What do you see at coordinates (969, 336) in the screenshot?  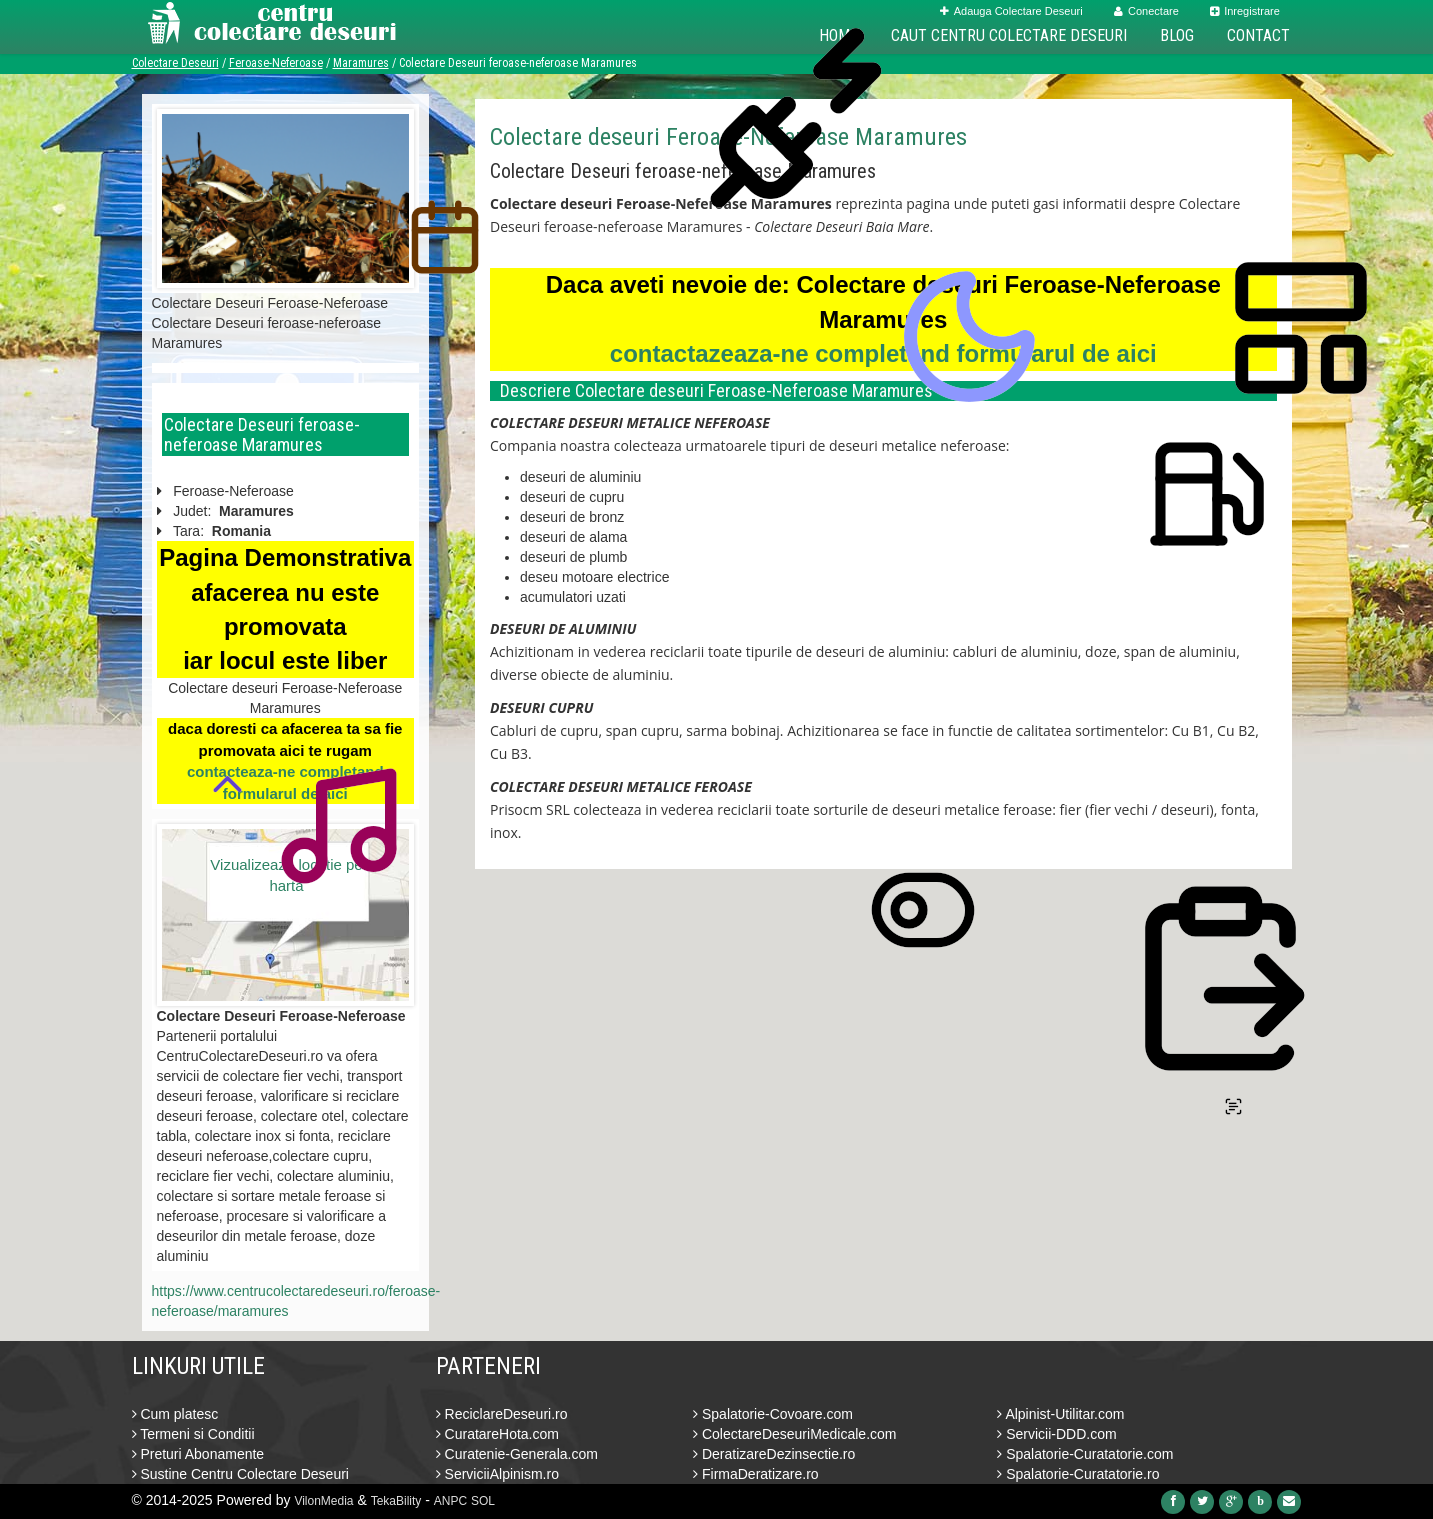 I see `toggle dark mode or night theme` at bounding box center [969, 336].